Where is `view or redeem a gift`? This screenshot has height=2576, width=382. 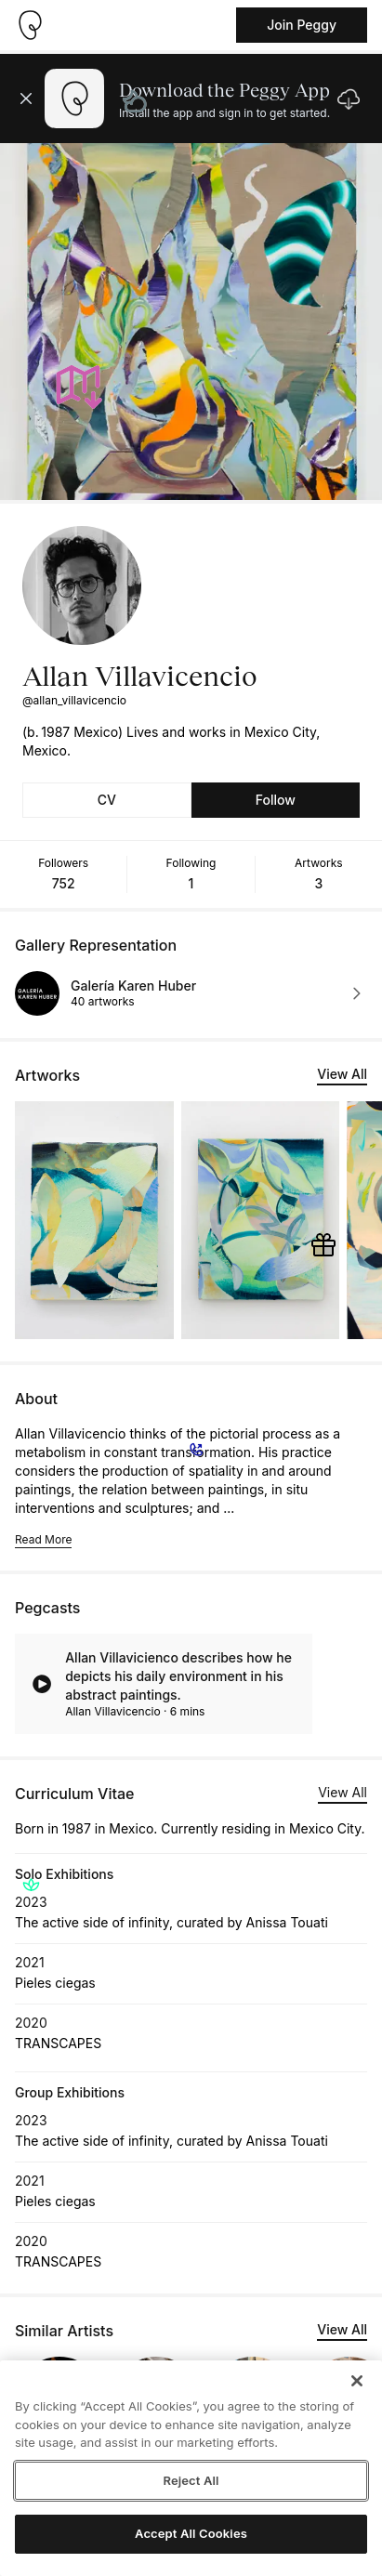
view or redeem a gift is located at coordinates (323, 1246).